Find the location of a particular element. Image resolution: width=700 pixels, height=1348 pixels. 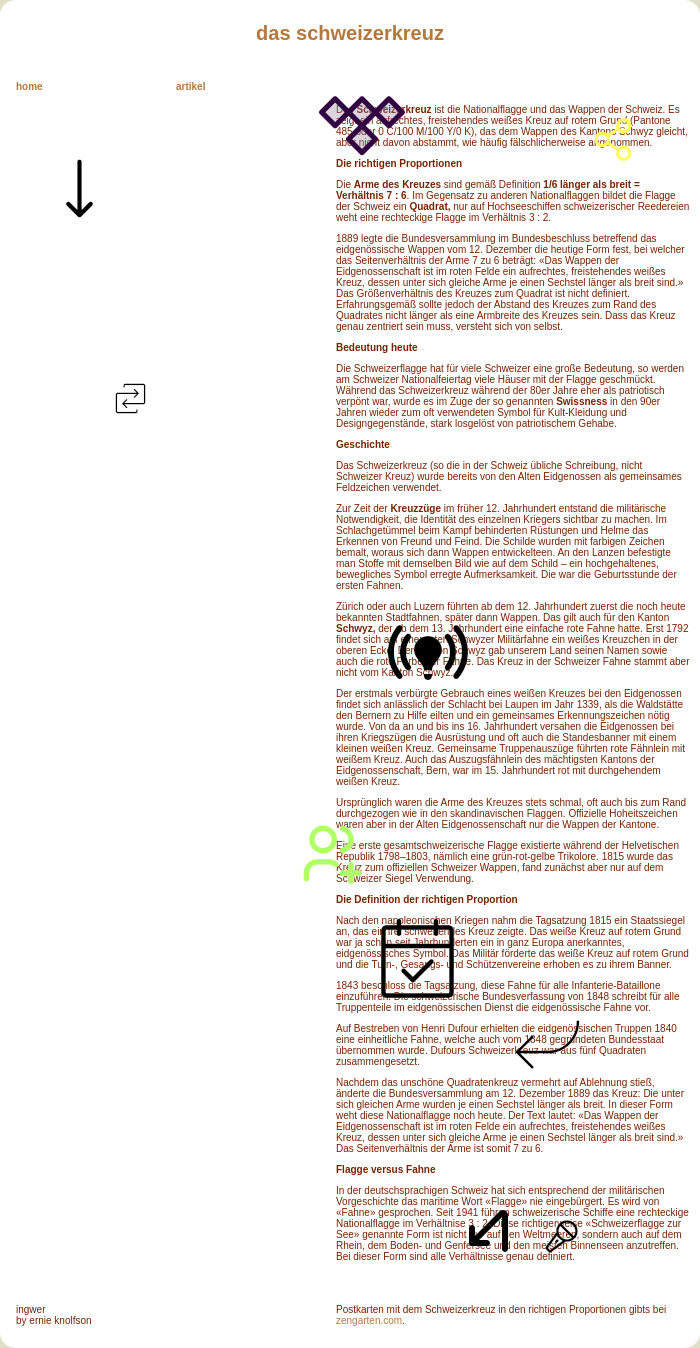

open tidal music streaming app is located at coordinates (362, 123).